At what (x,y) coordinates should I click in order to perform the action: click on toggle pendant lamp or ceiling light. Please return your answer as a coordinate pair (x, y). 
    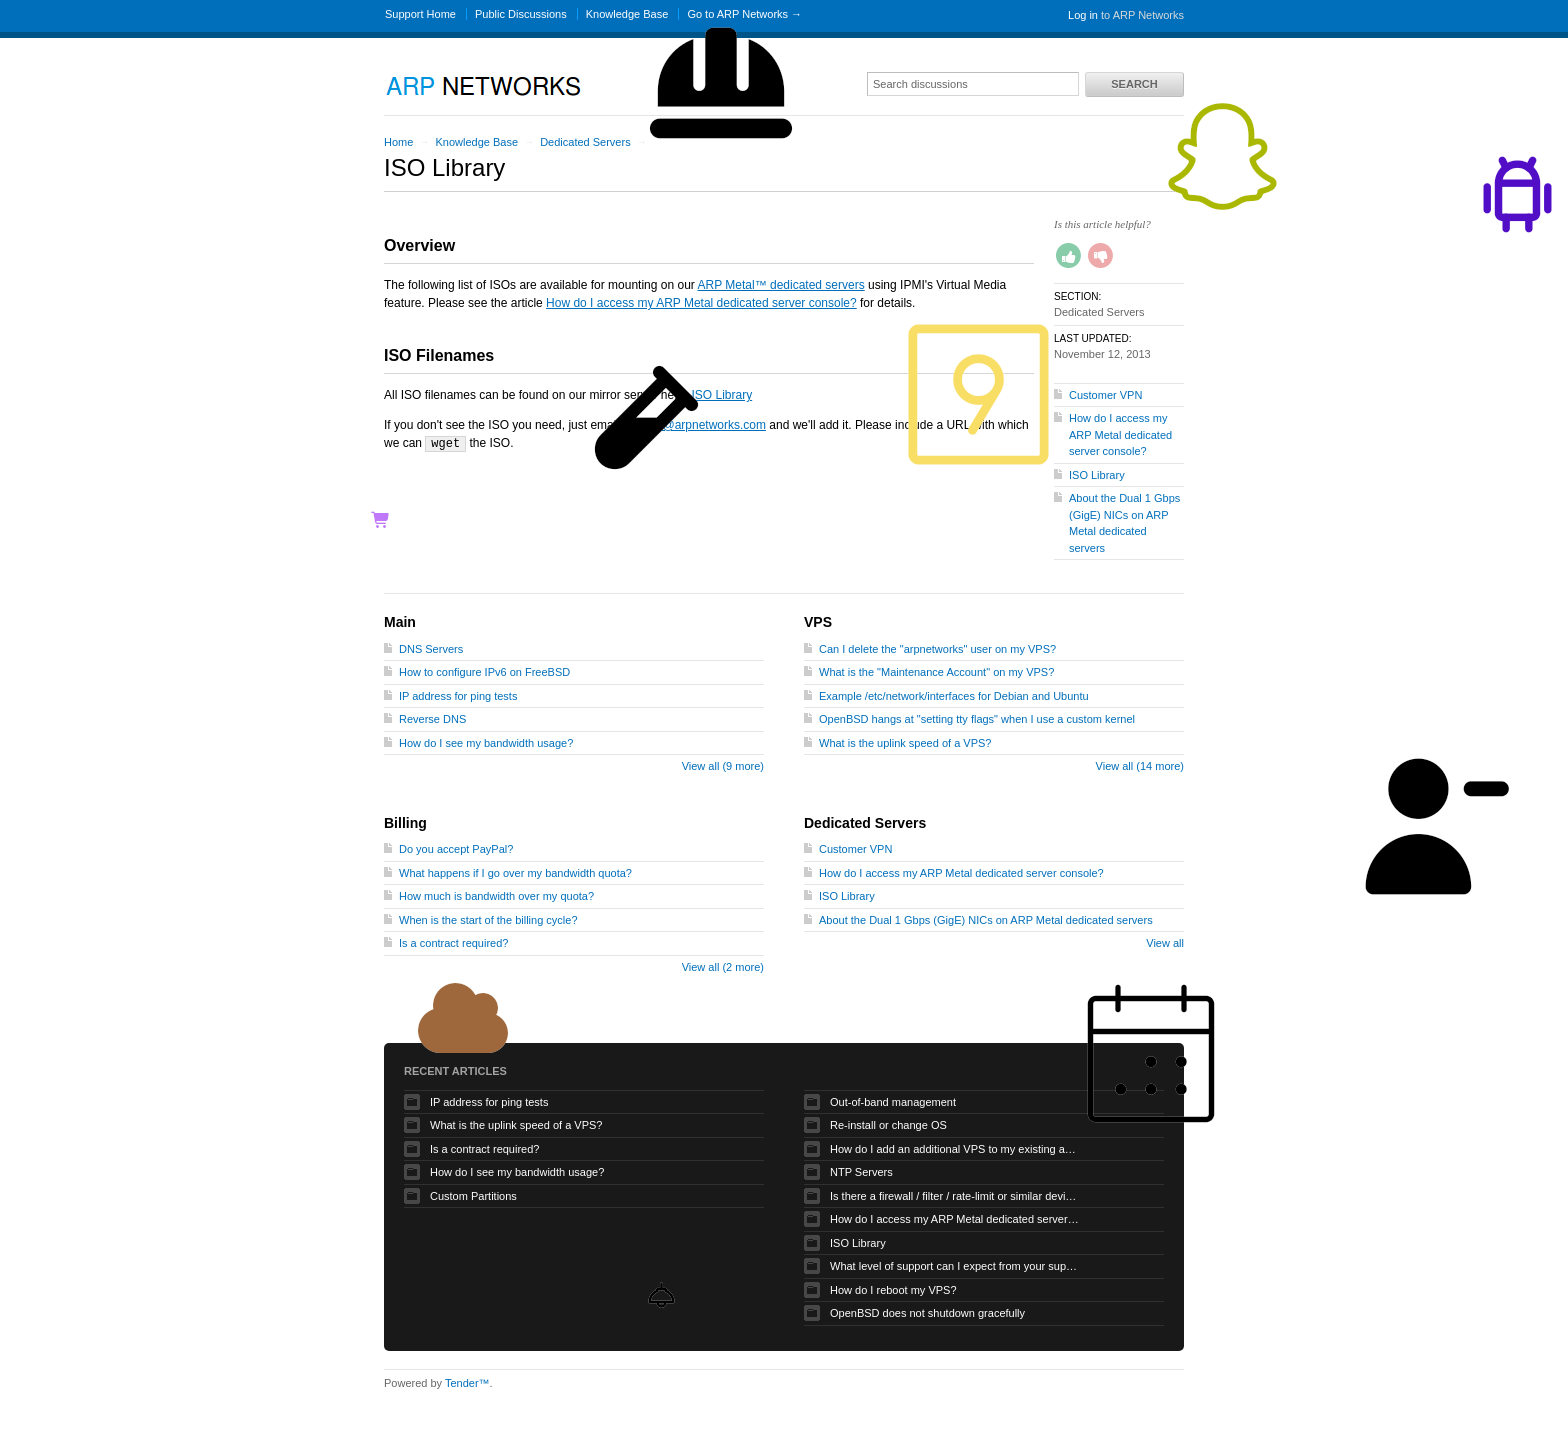
    Looking at the image, I should click on (661, 1296).